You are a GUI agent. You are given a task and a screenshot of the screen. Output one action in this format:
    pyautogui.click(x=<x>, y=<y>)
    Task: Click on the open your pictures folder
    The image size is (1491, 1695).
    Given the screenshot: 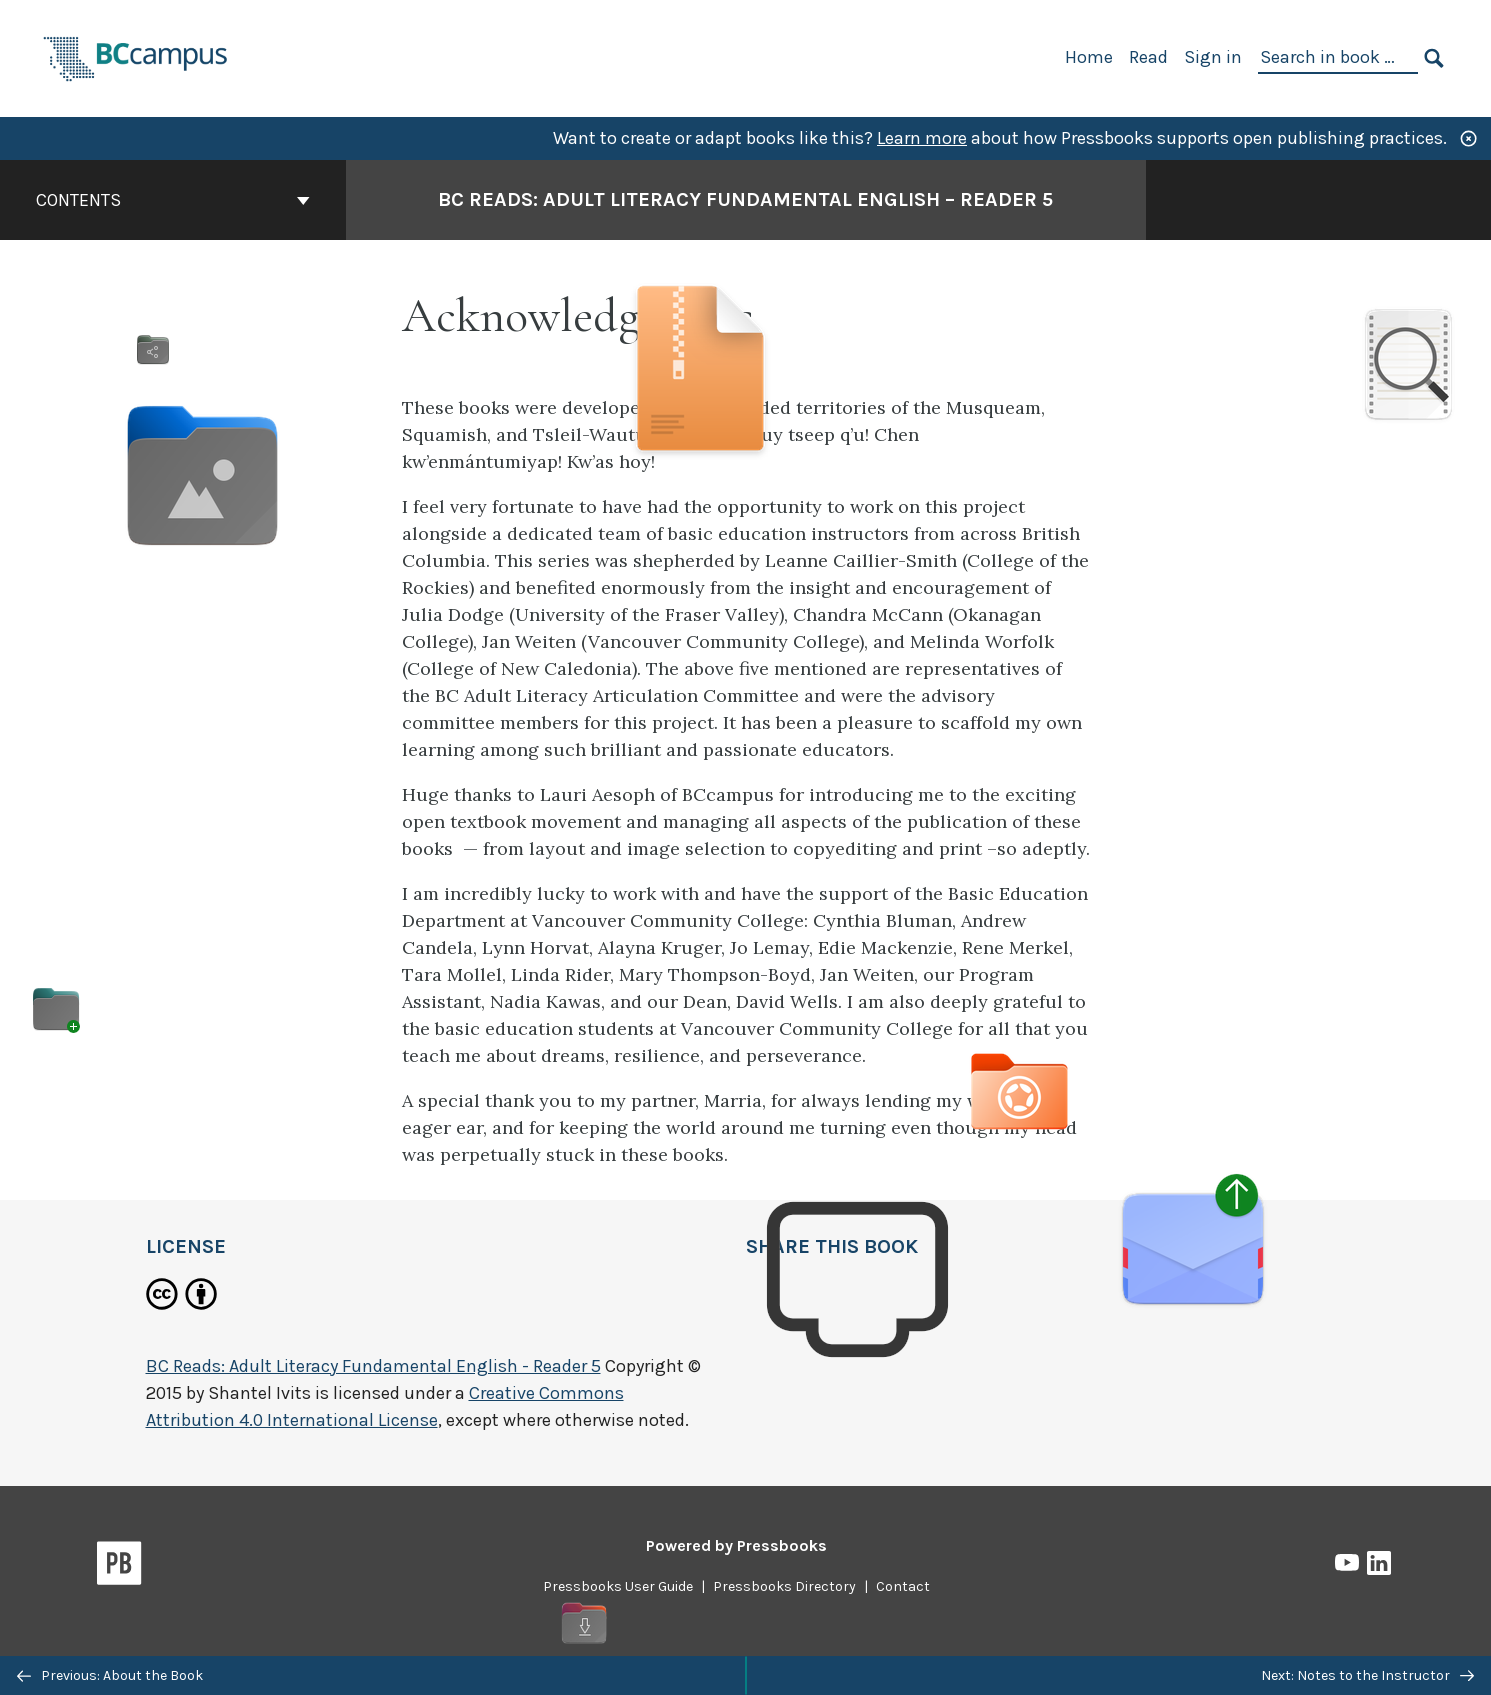 What is the action you would take?
    pyautogui.click(x=202, y=475)
    